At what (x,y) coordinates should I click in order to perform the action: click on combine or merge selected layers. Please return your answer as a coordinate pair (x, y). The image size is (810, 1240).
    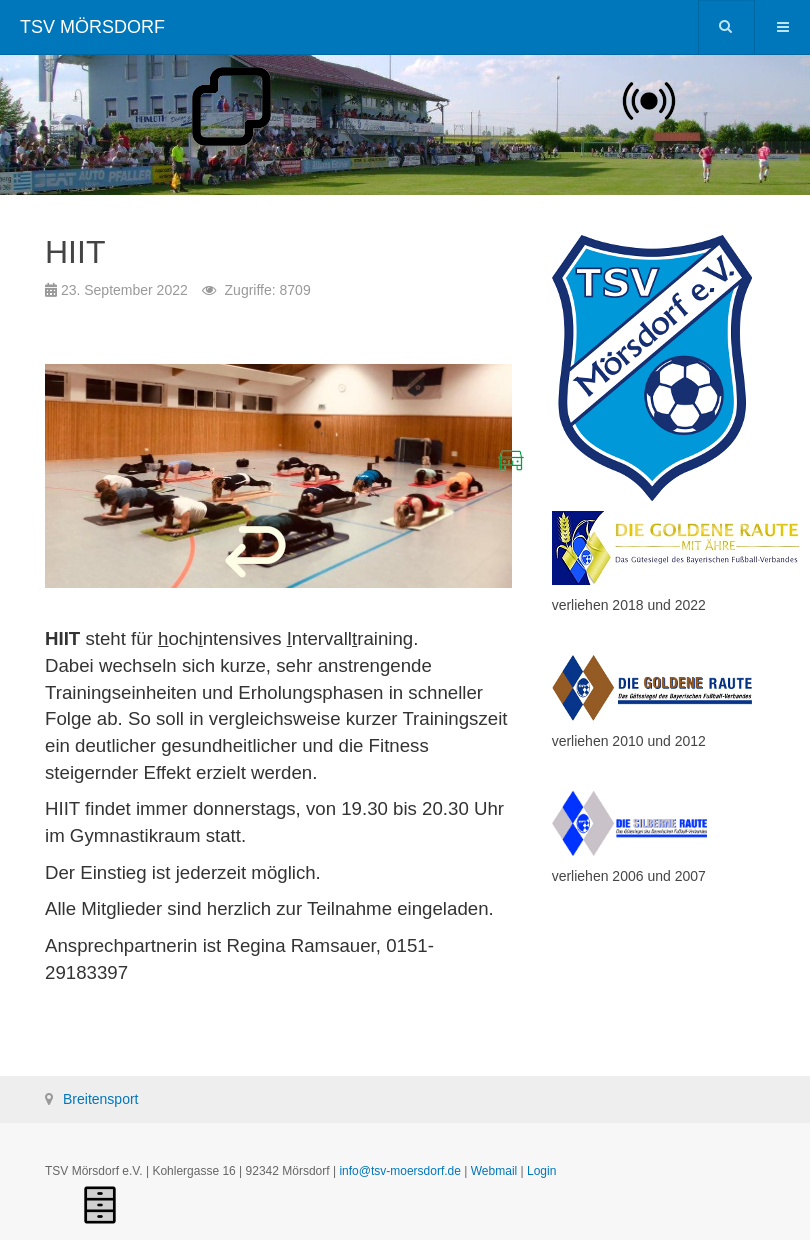
    Looking at the image, I should click on (231, 106).